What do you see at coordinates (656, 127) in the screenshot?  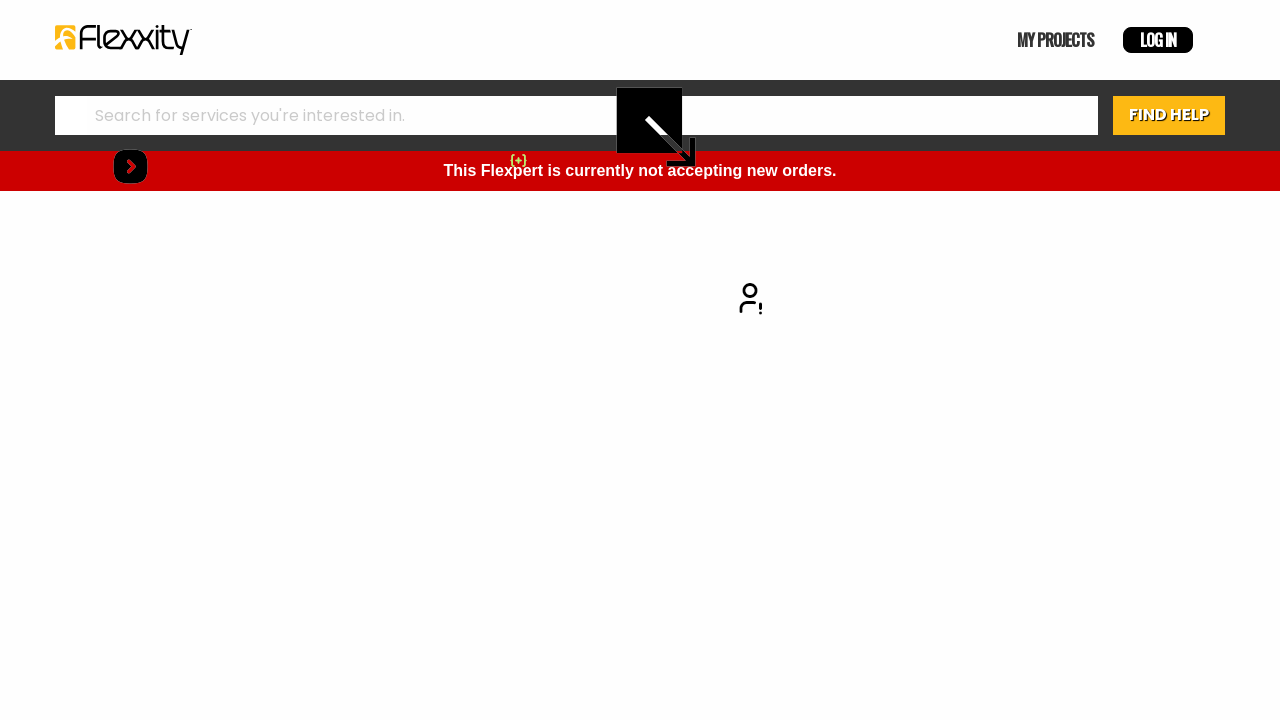 I see `expand content to full screen` at bounding box center [656, 127].